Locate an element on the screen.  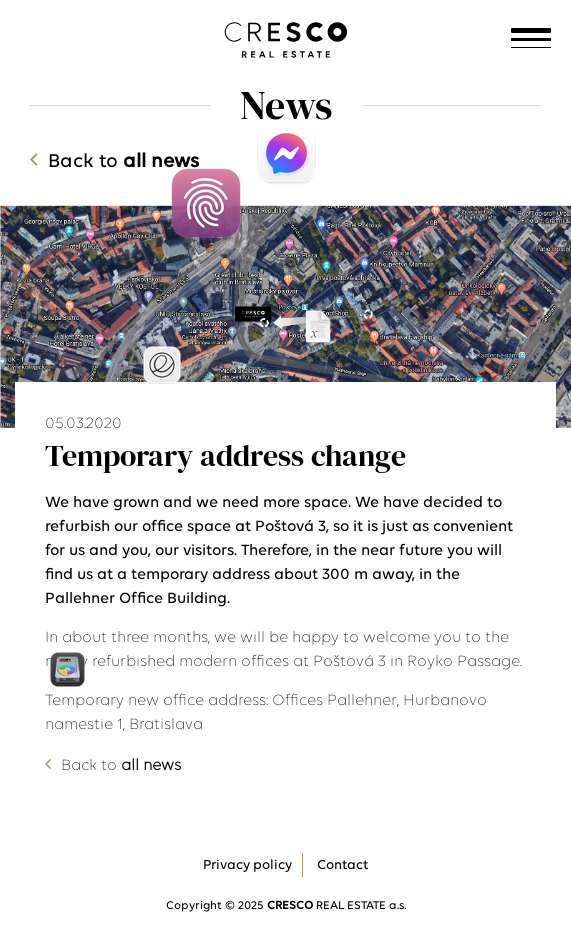
open fingerprint authentication settings is located at coordinates (206, 203).